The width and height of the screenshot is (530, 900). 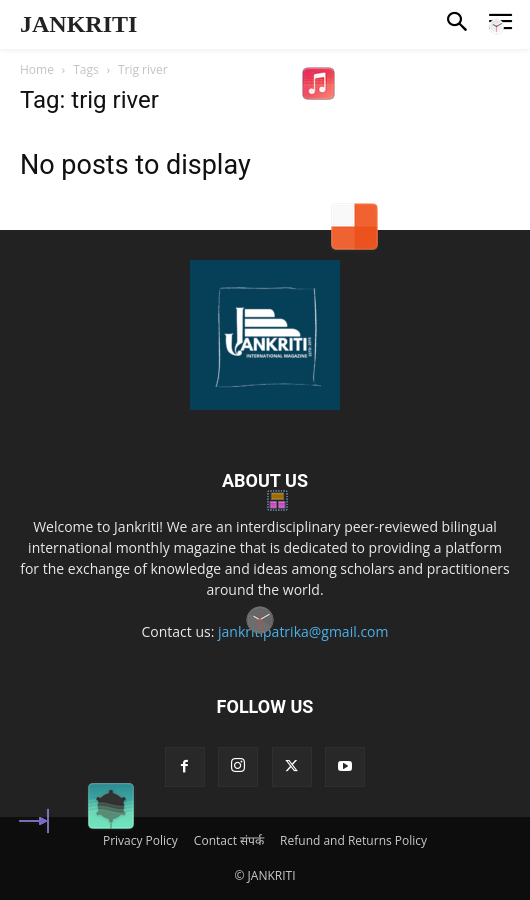 What do you see at coordinates (277, 500) in the screenshot?
I see `select all items in the current view` at bounding box center [277, 500].